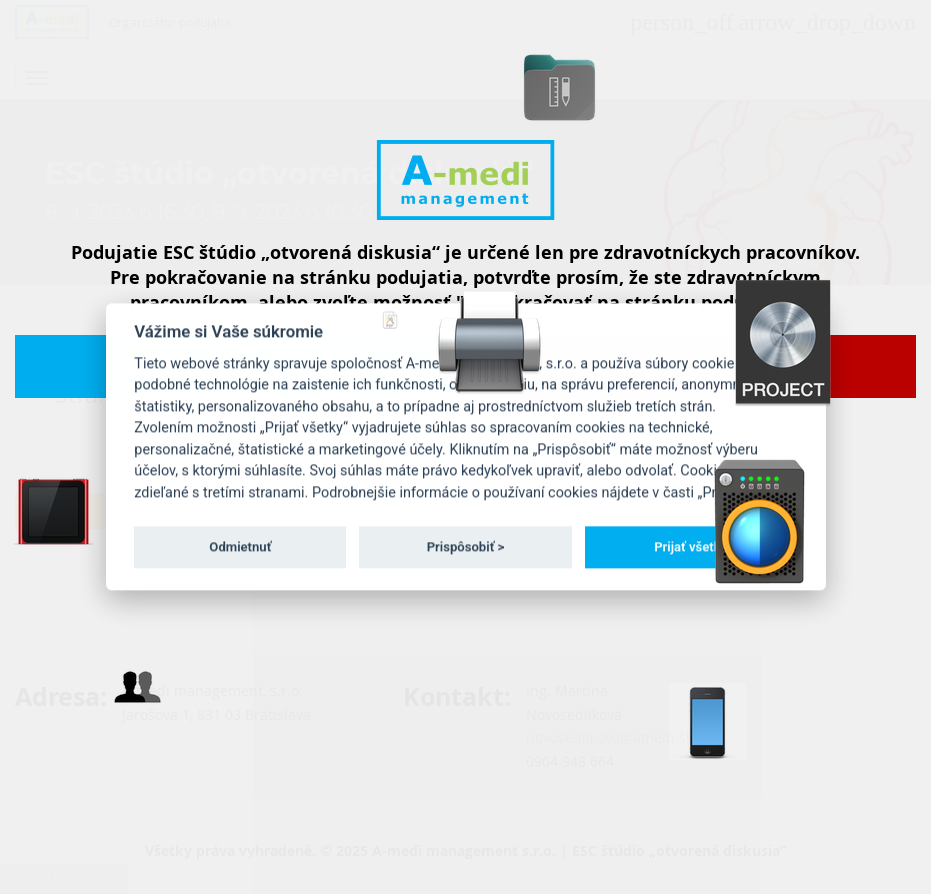  I want to click on indicates a connected iPhone device, so click(707, 721).